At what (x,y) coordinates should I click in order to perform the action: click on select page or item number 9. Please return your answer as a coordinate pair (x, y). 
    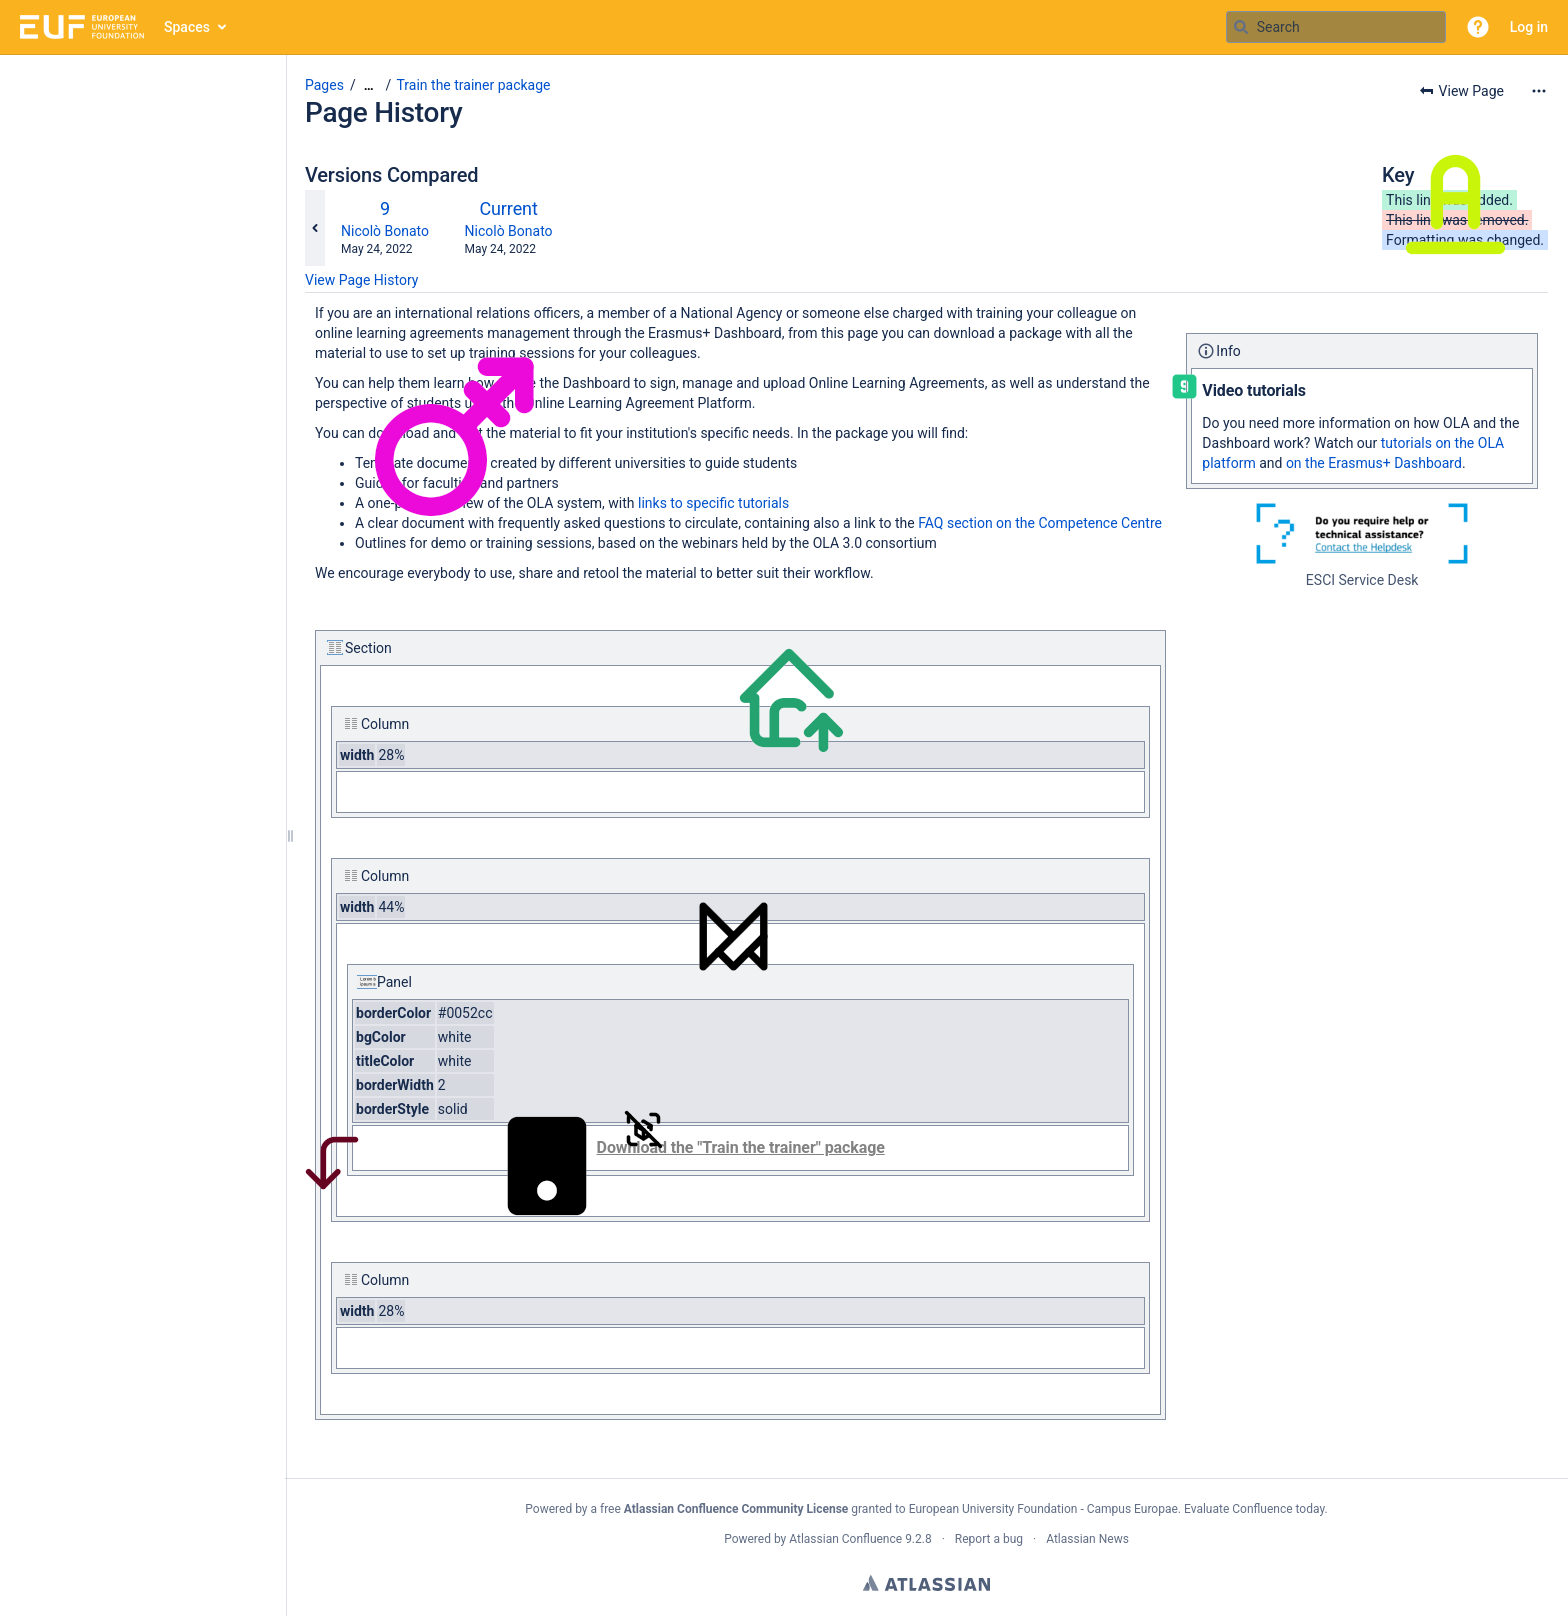
    Looking at the image, I should click on (1184, 386).